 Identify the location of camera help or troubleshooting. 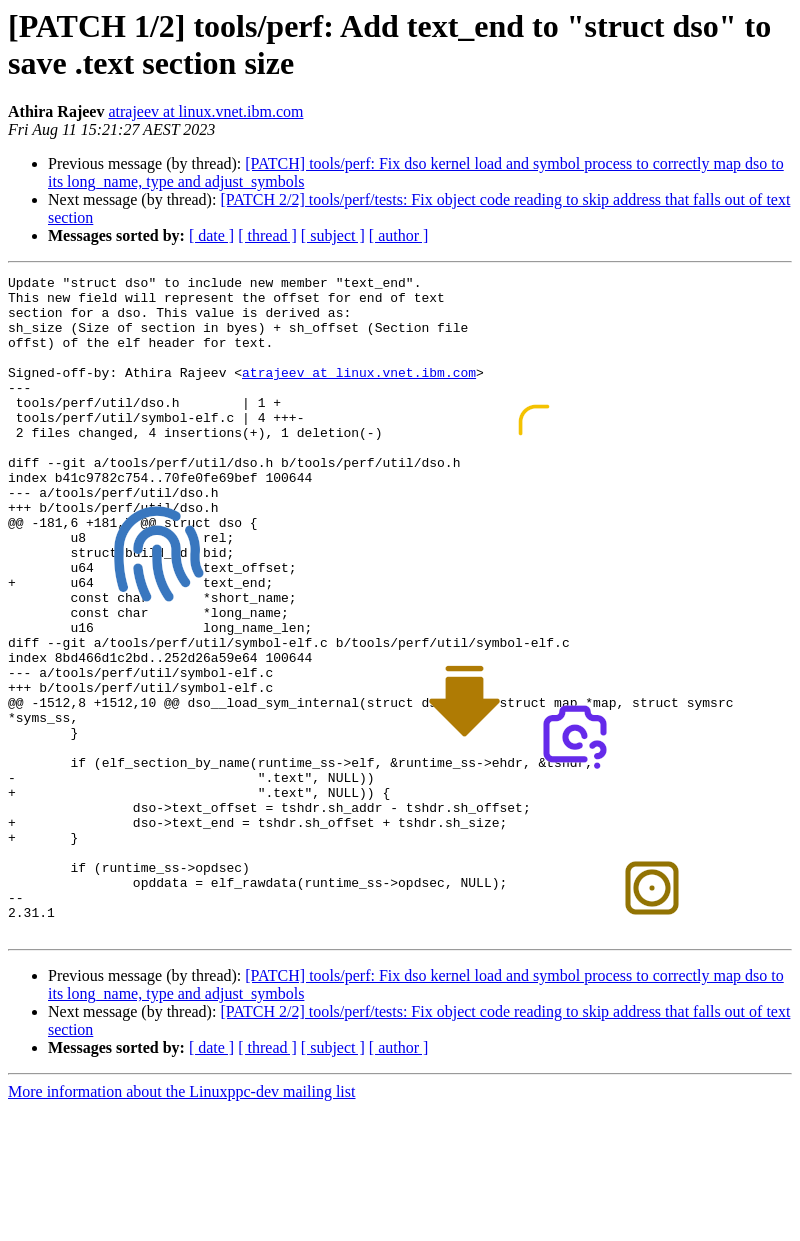
(575, 734).